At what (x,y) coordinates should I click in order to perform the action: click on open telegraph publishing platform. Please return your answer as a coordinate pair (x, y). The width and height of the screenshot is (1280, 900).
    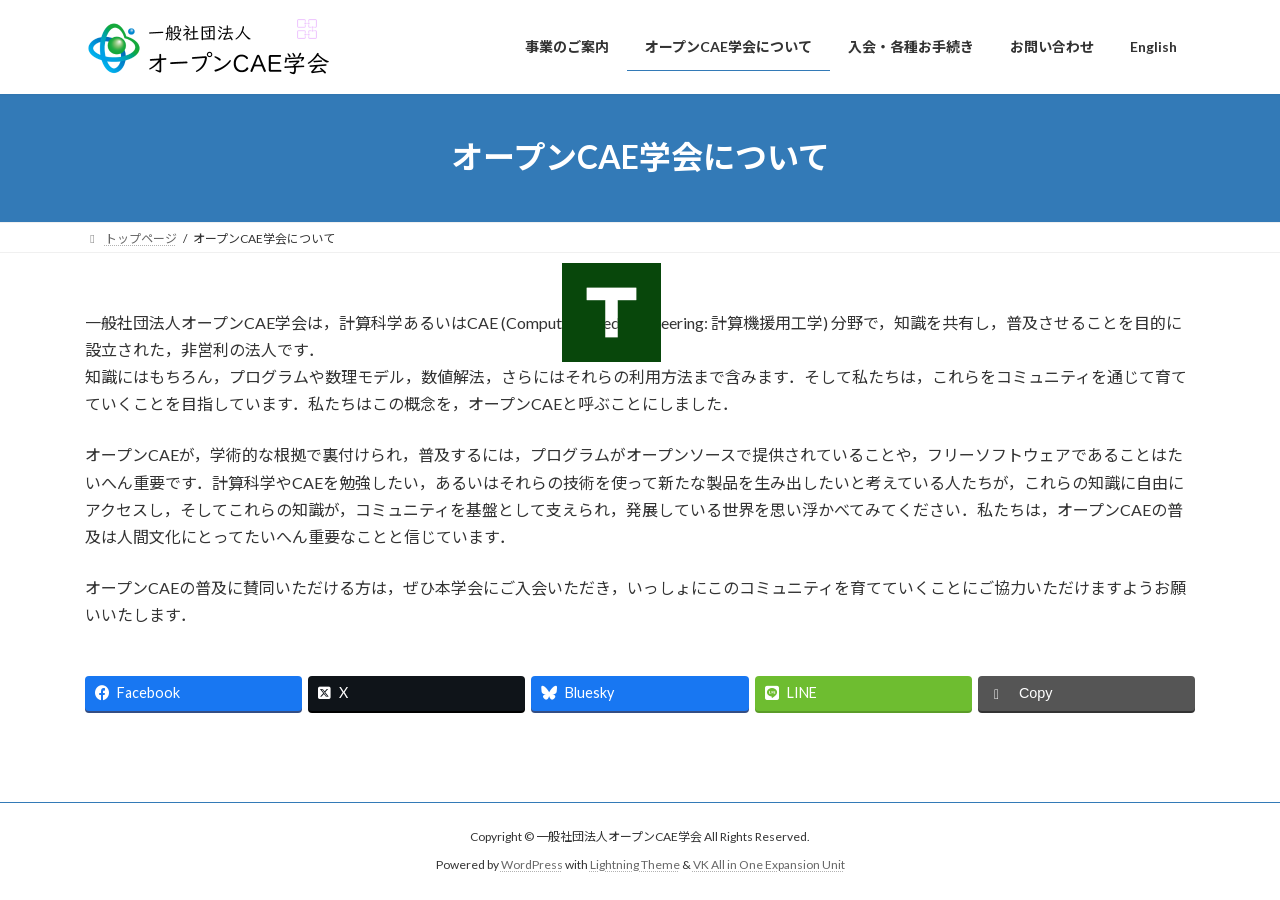
    Looking at the image, I should click on (611, 312).